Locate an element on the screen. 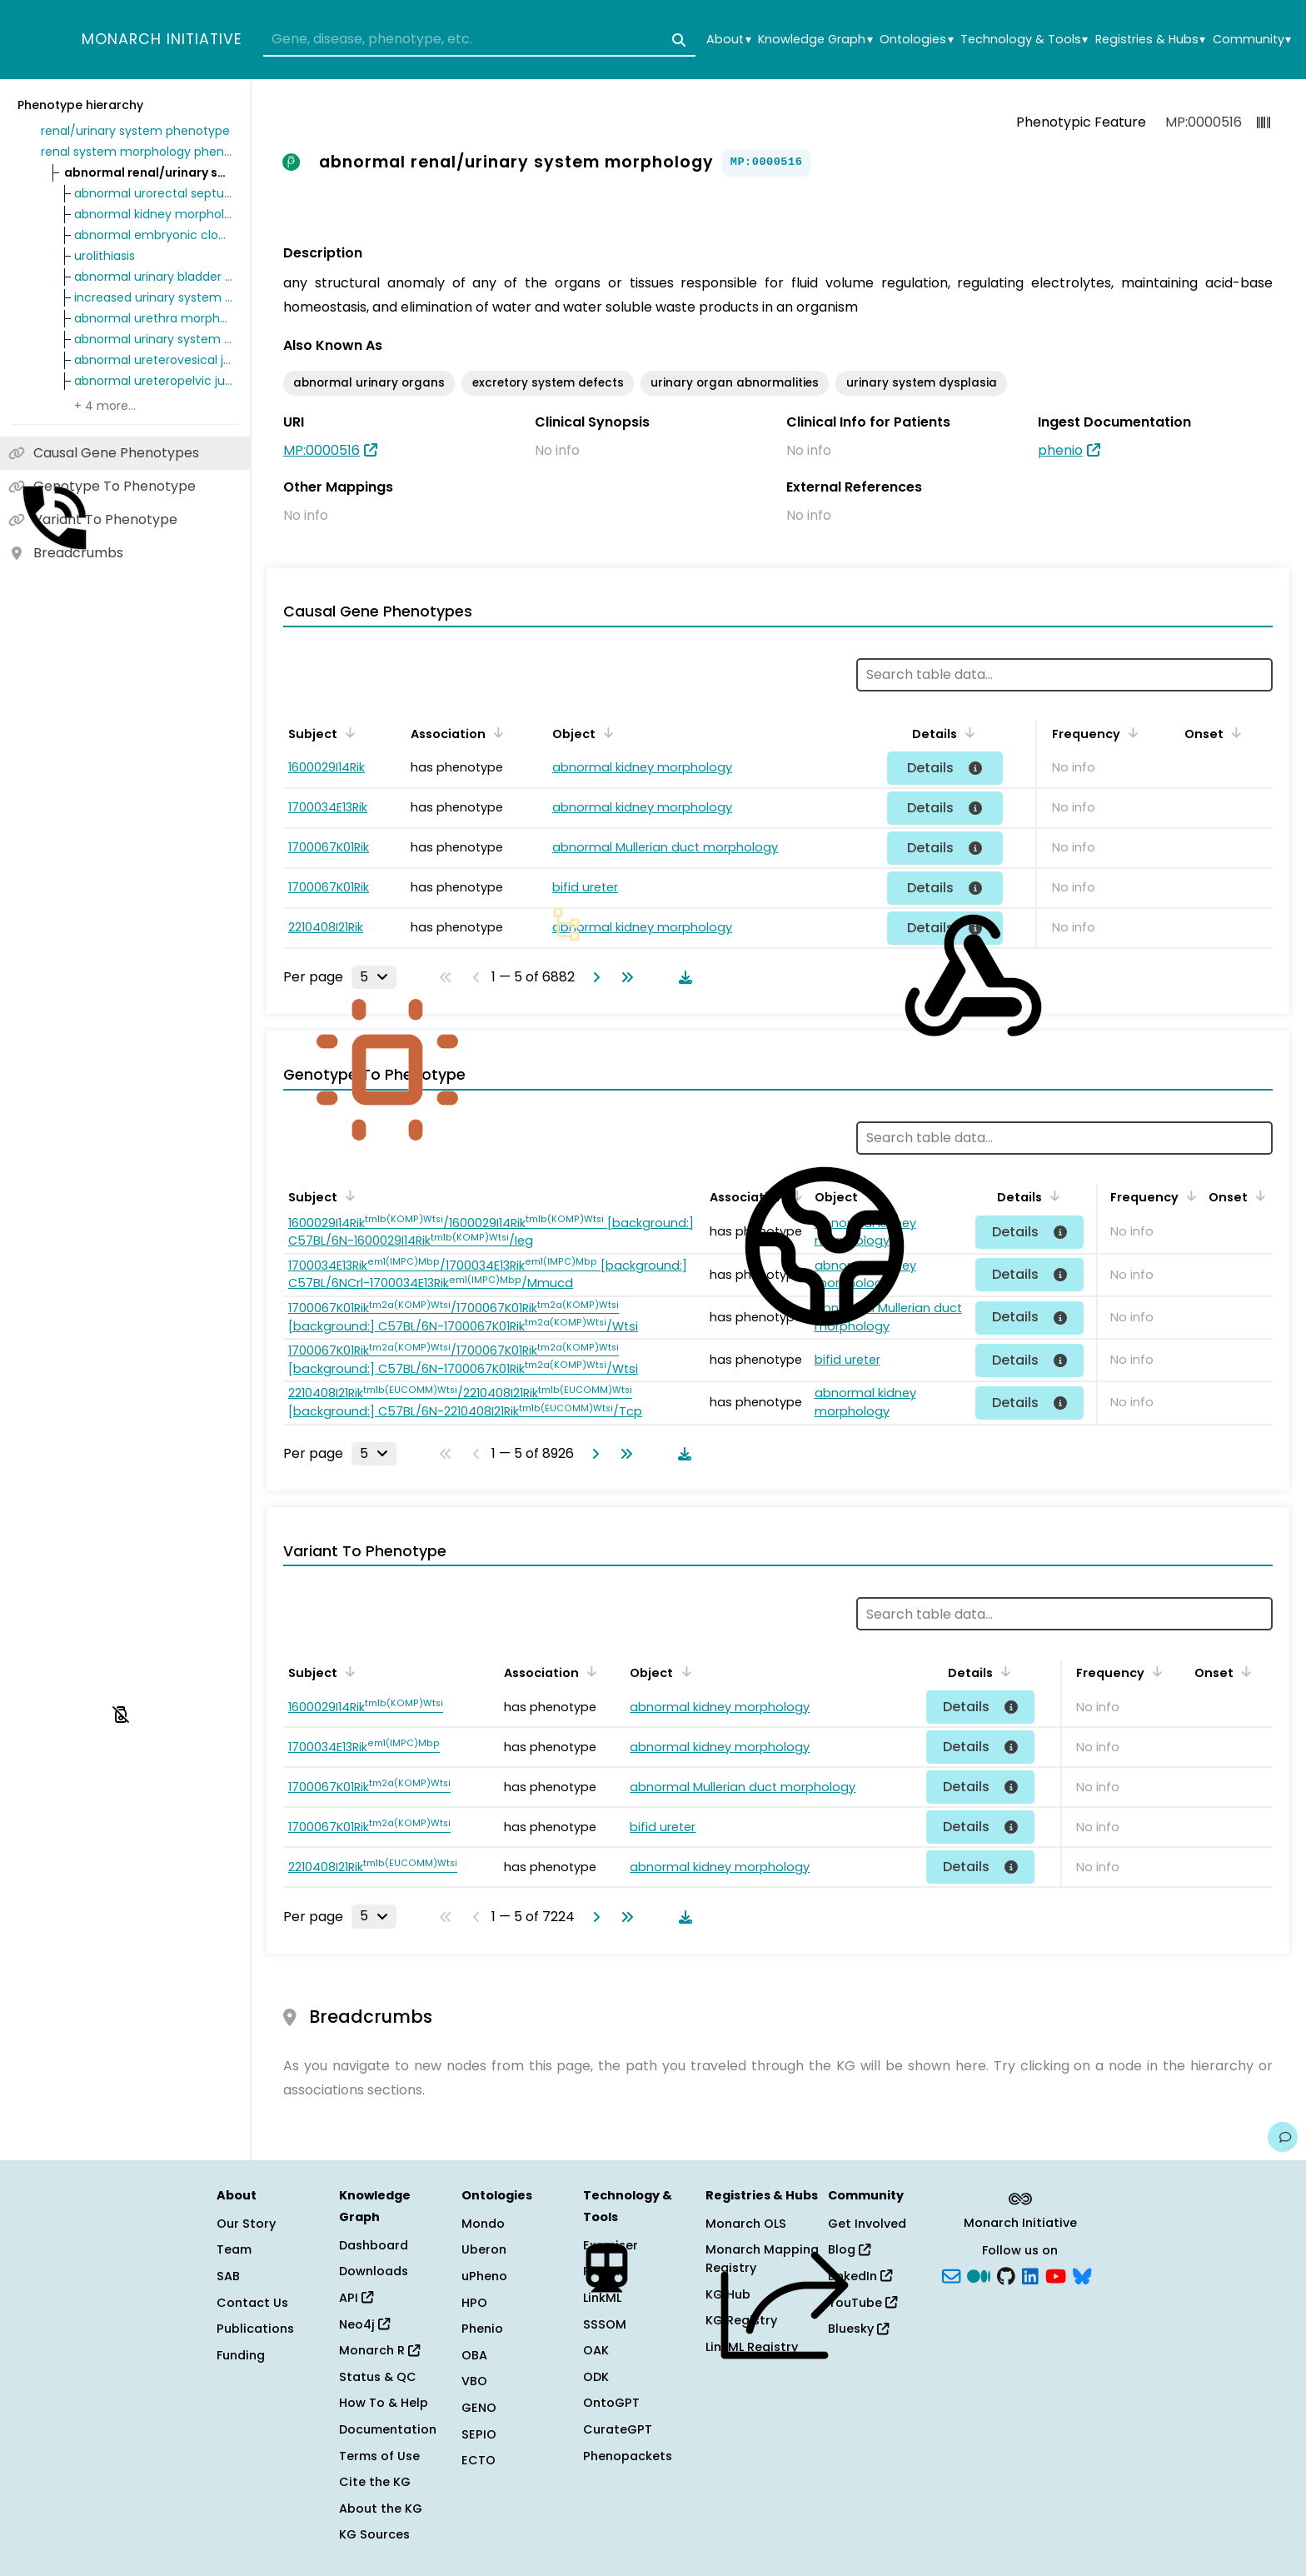  switch to global or worldwide view is located at coordinates (825, 1246).